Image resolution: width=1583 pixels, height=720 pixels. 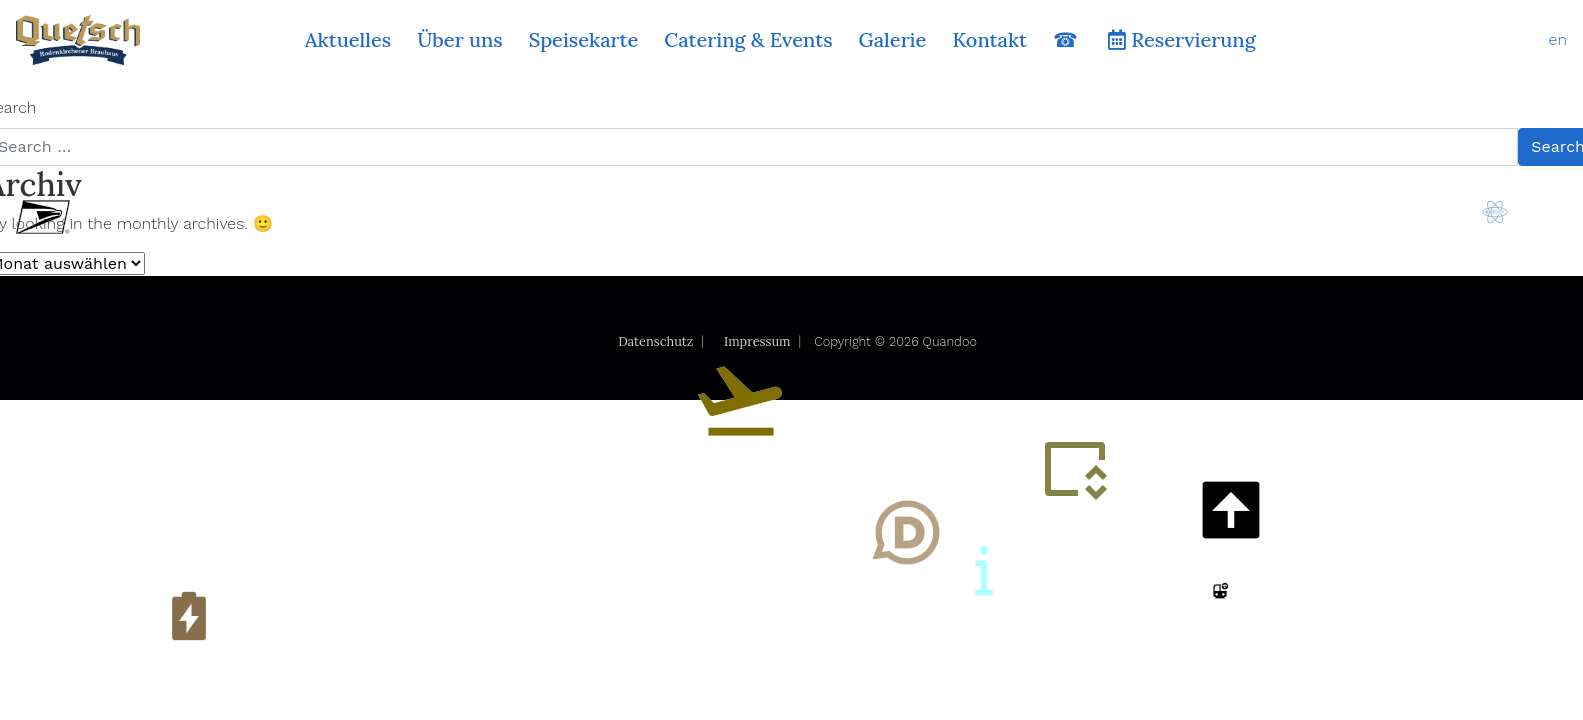 I want to click on view departure flights, so click(x=741, y=399).